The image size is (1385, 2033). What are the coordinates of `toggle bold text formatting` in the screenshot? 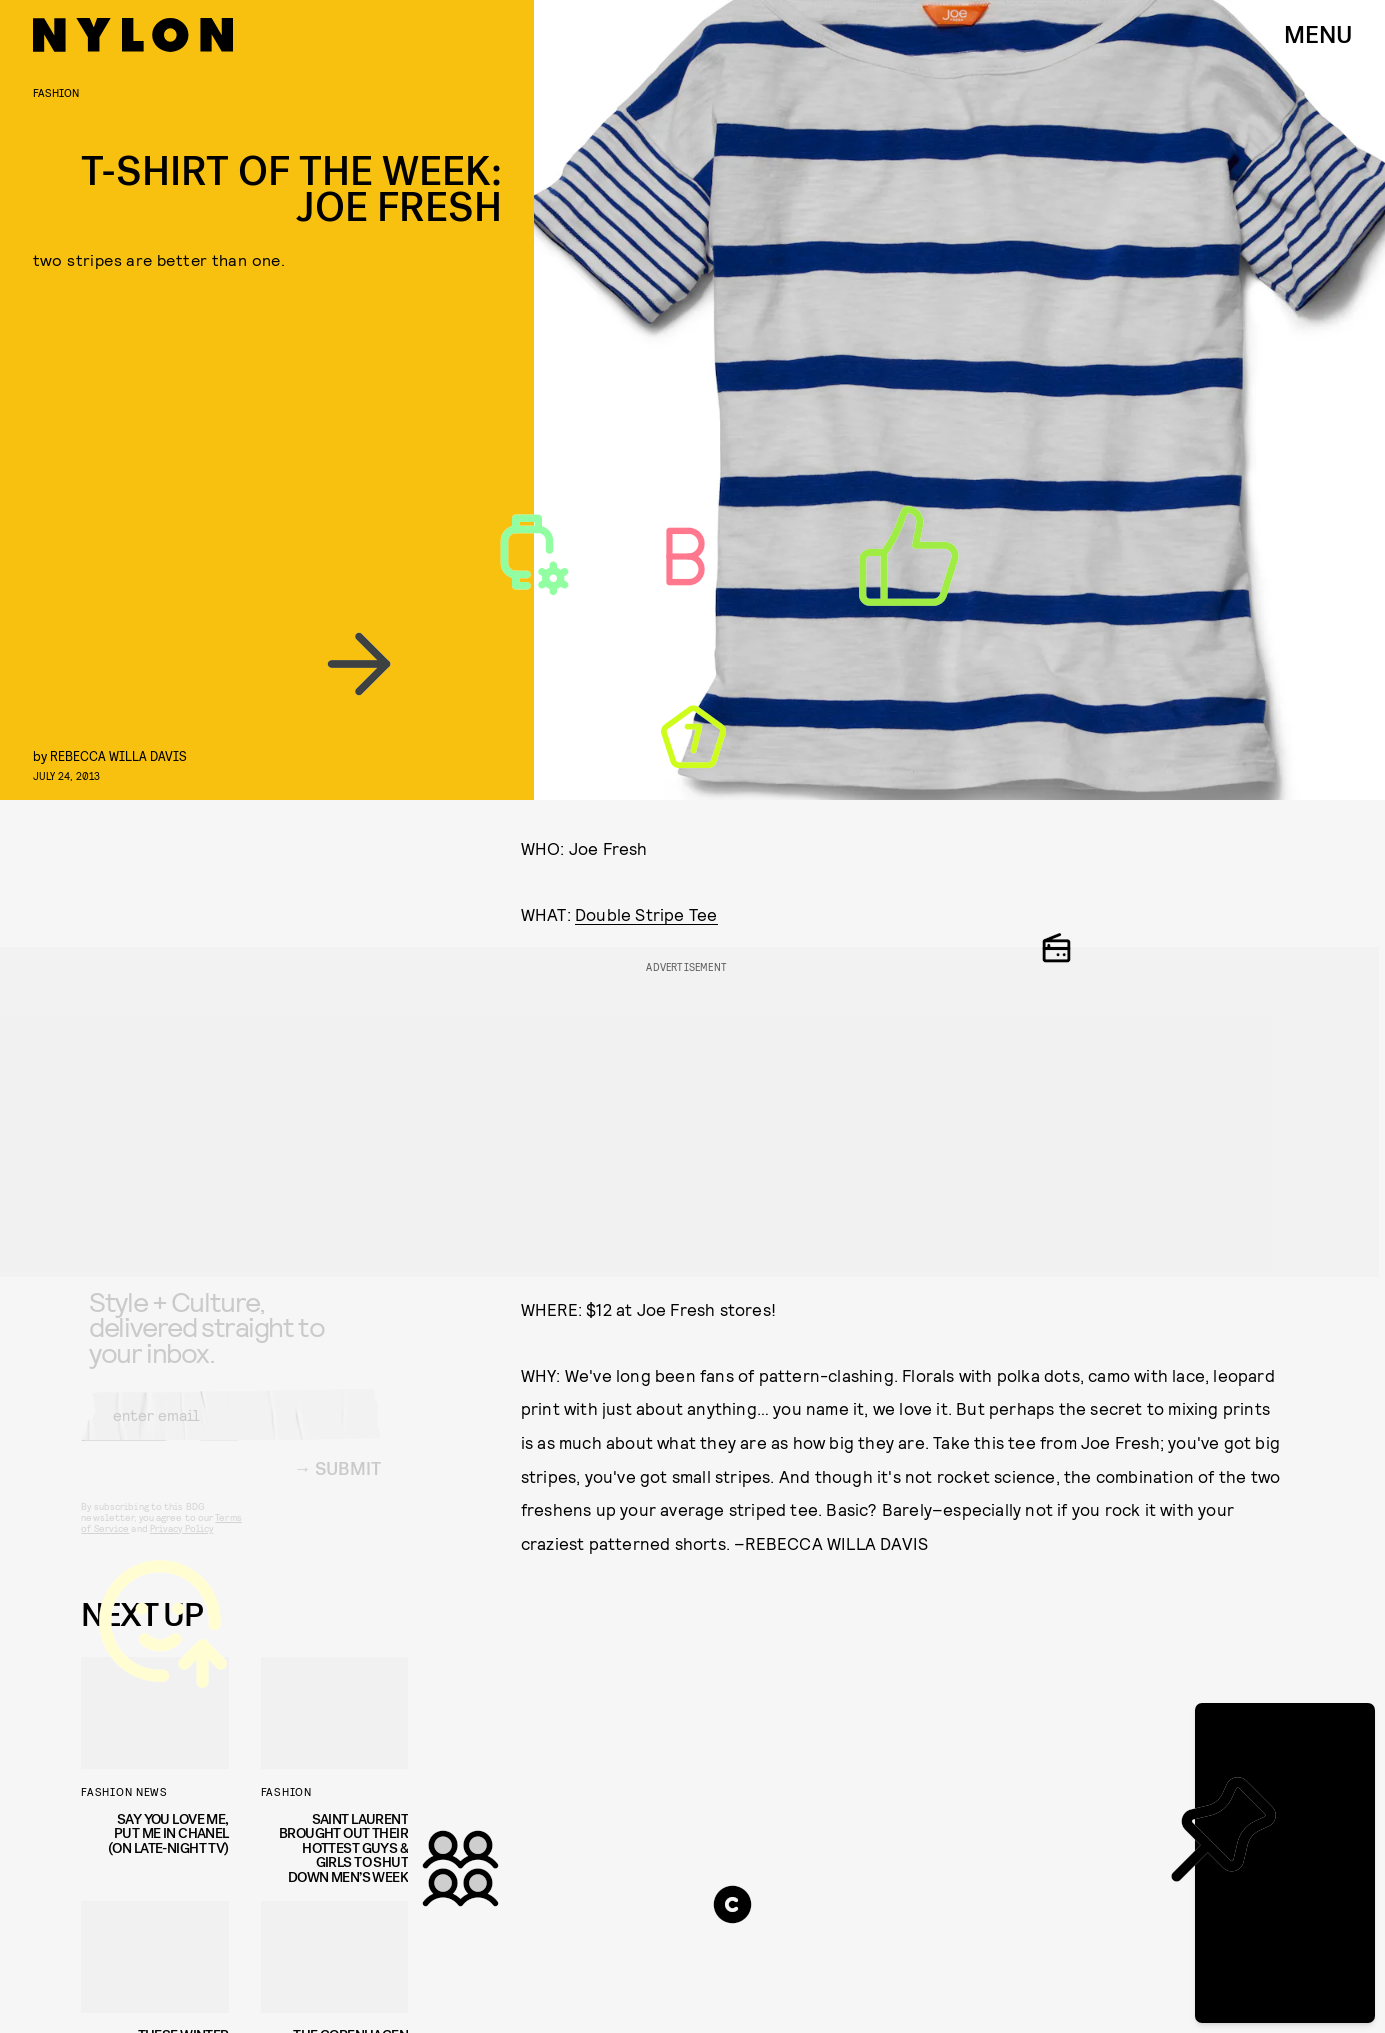 It's located at (685, 556).